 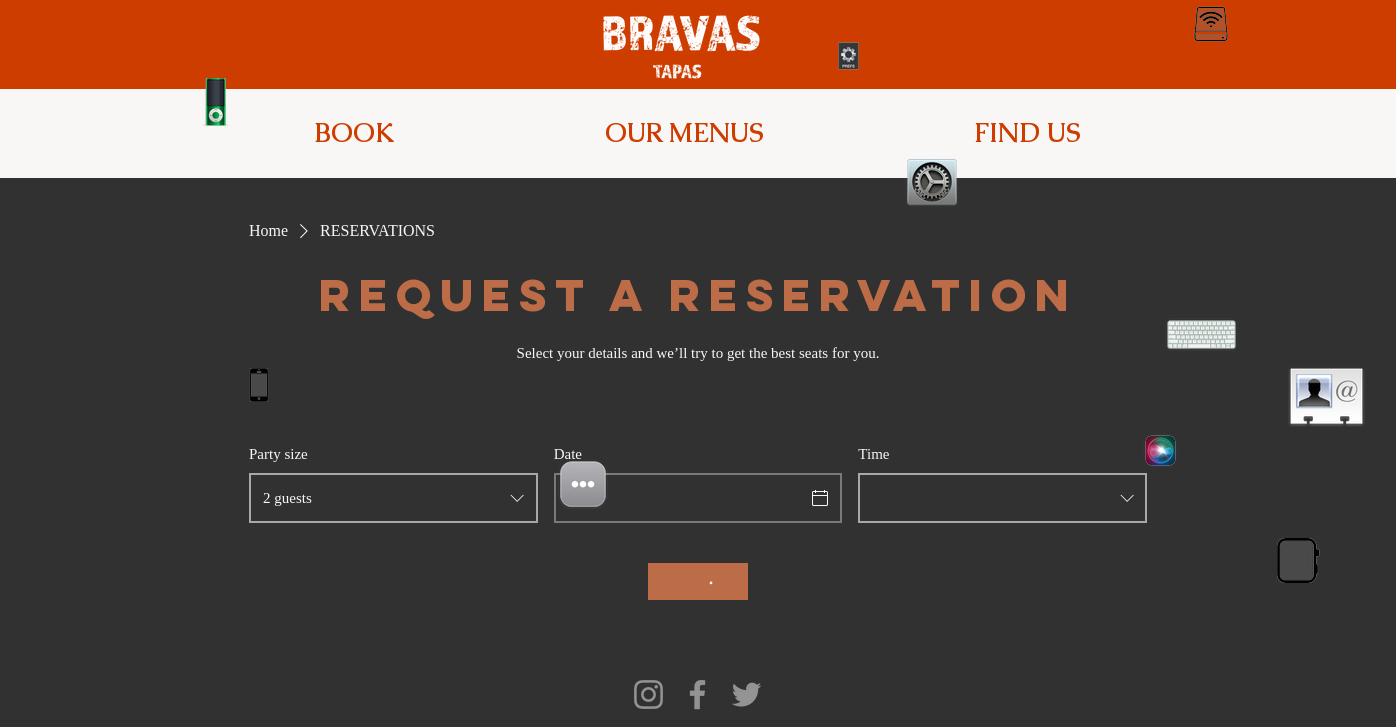 What do you see at coordinates (1211, 24) in the screenshot?
I see `access a wireless network drive` at bounding box center [1211, 24].